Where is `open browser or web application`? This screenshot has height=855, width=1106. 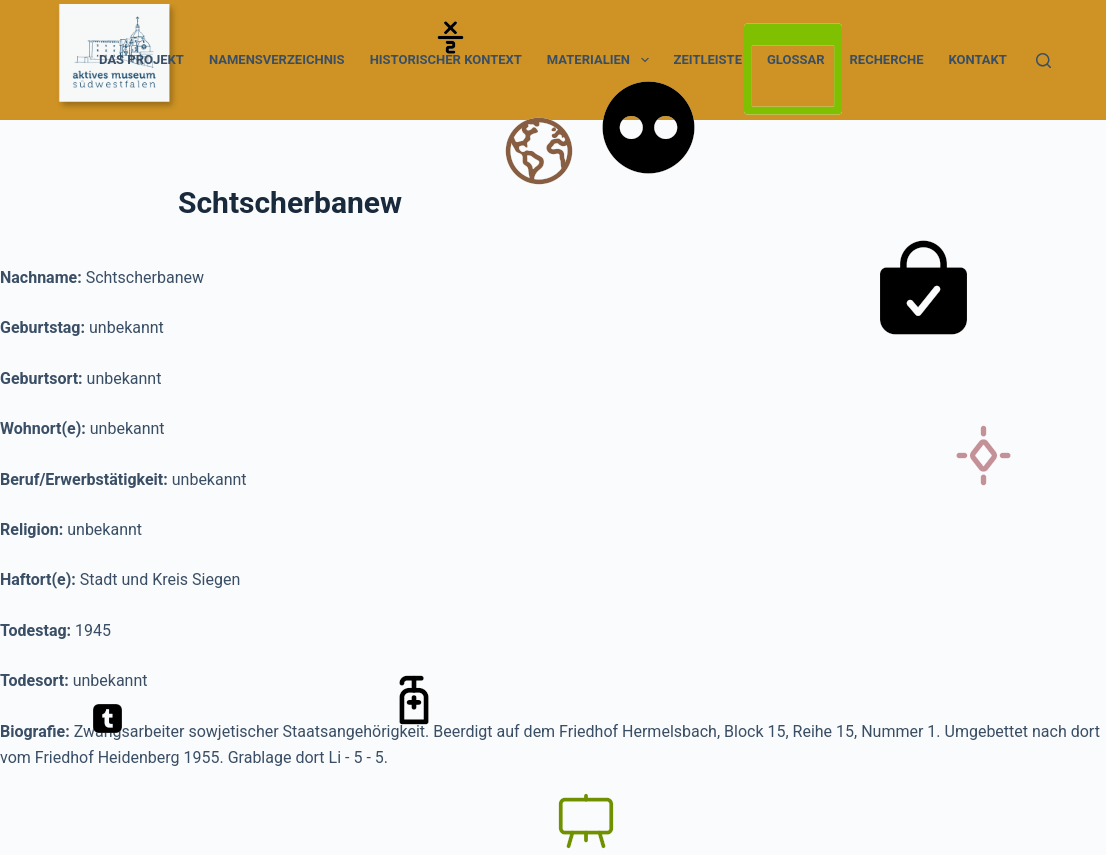
open browser or web application is located at coordinates (793, 69).